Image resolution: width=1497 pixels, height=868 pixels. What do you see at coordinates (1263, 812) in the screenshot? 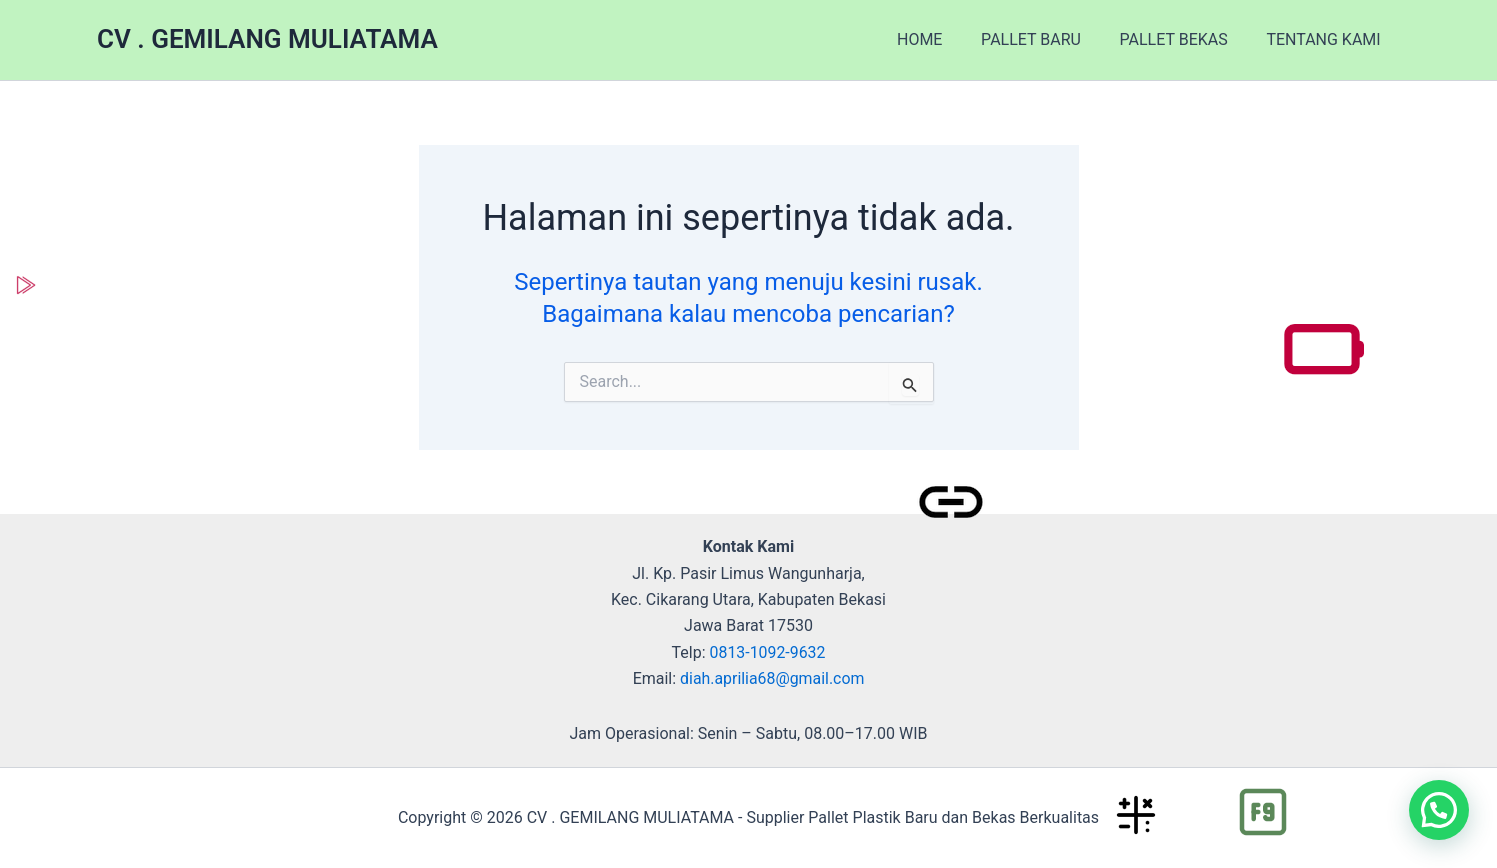
I see `press F9 function key` at bounding box center [1263, 812].